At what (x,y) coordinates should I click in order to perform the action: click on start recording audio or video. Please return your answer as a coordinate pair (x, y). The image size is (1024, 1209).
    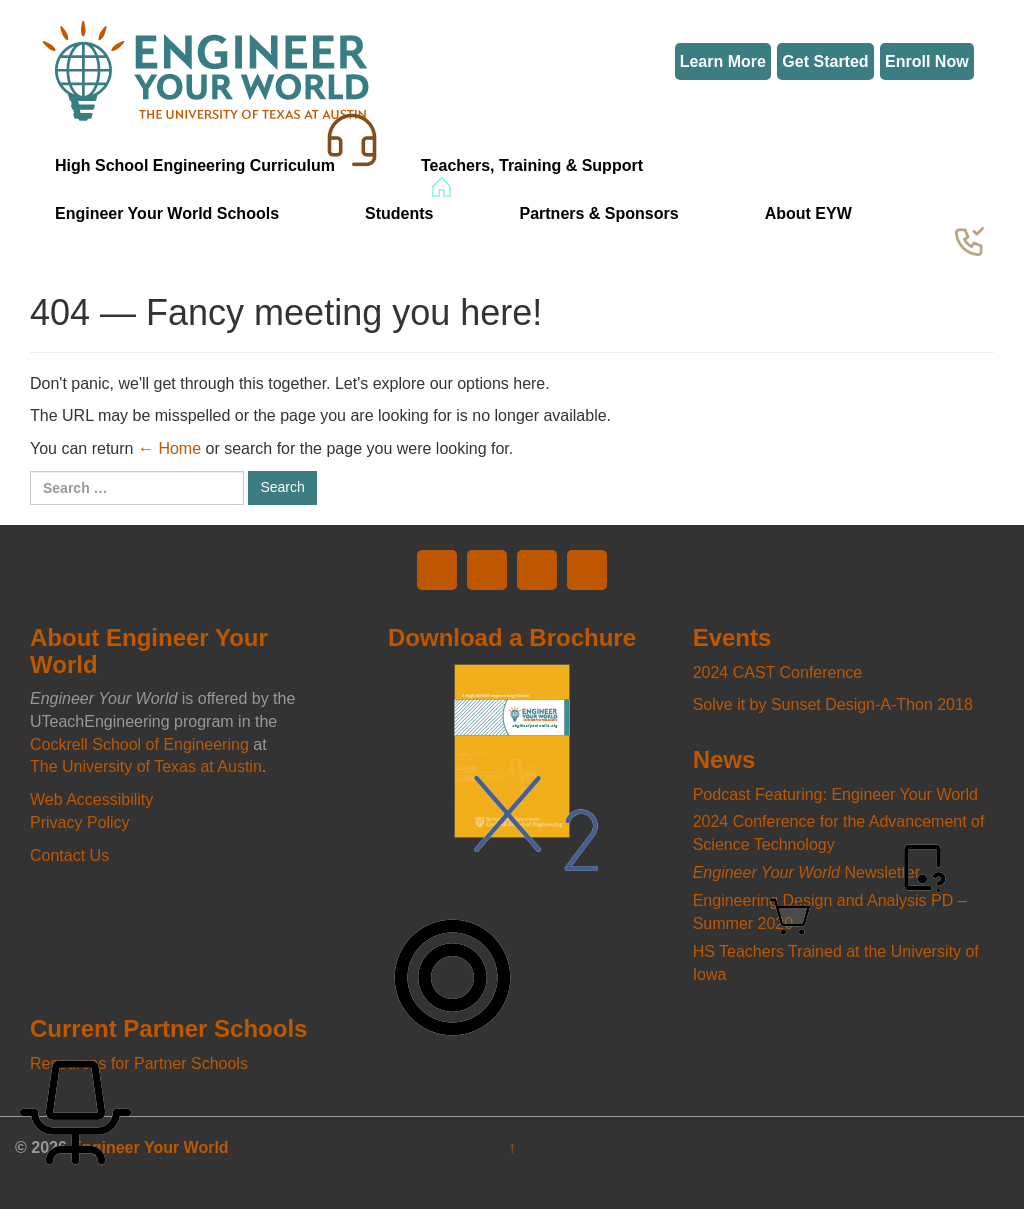
    Looking at the image, I should click on (452, 977).